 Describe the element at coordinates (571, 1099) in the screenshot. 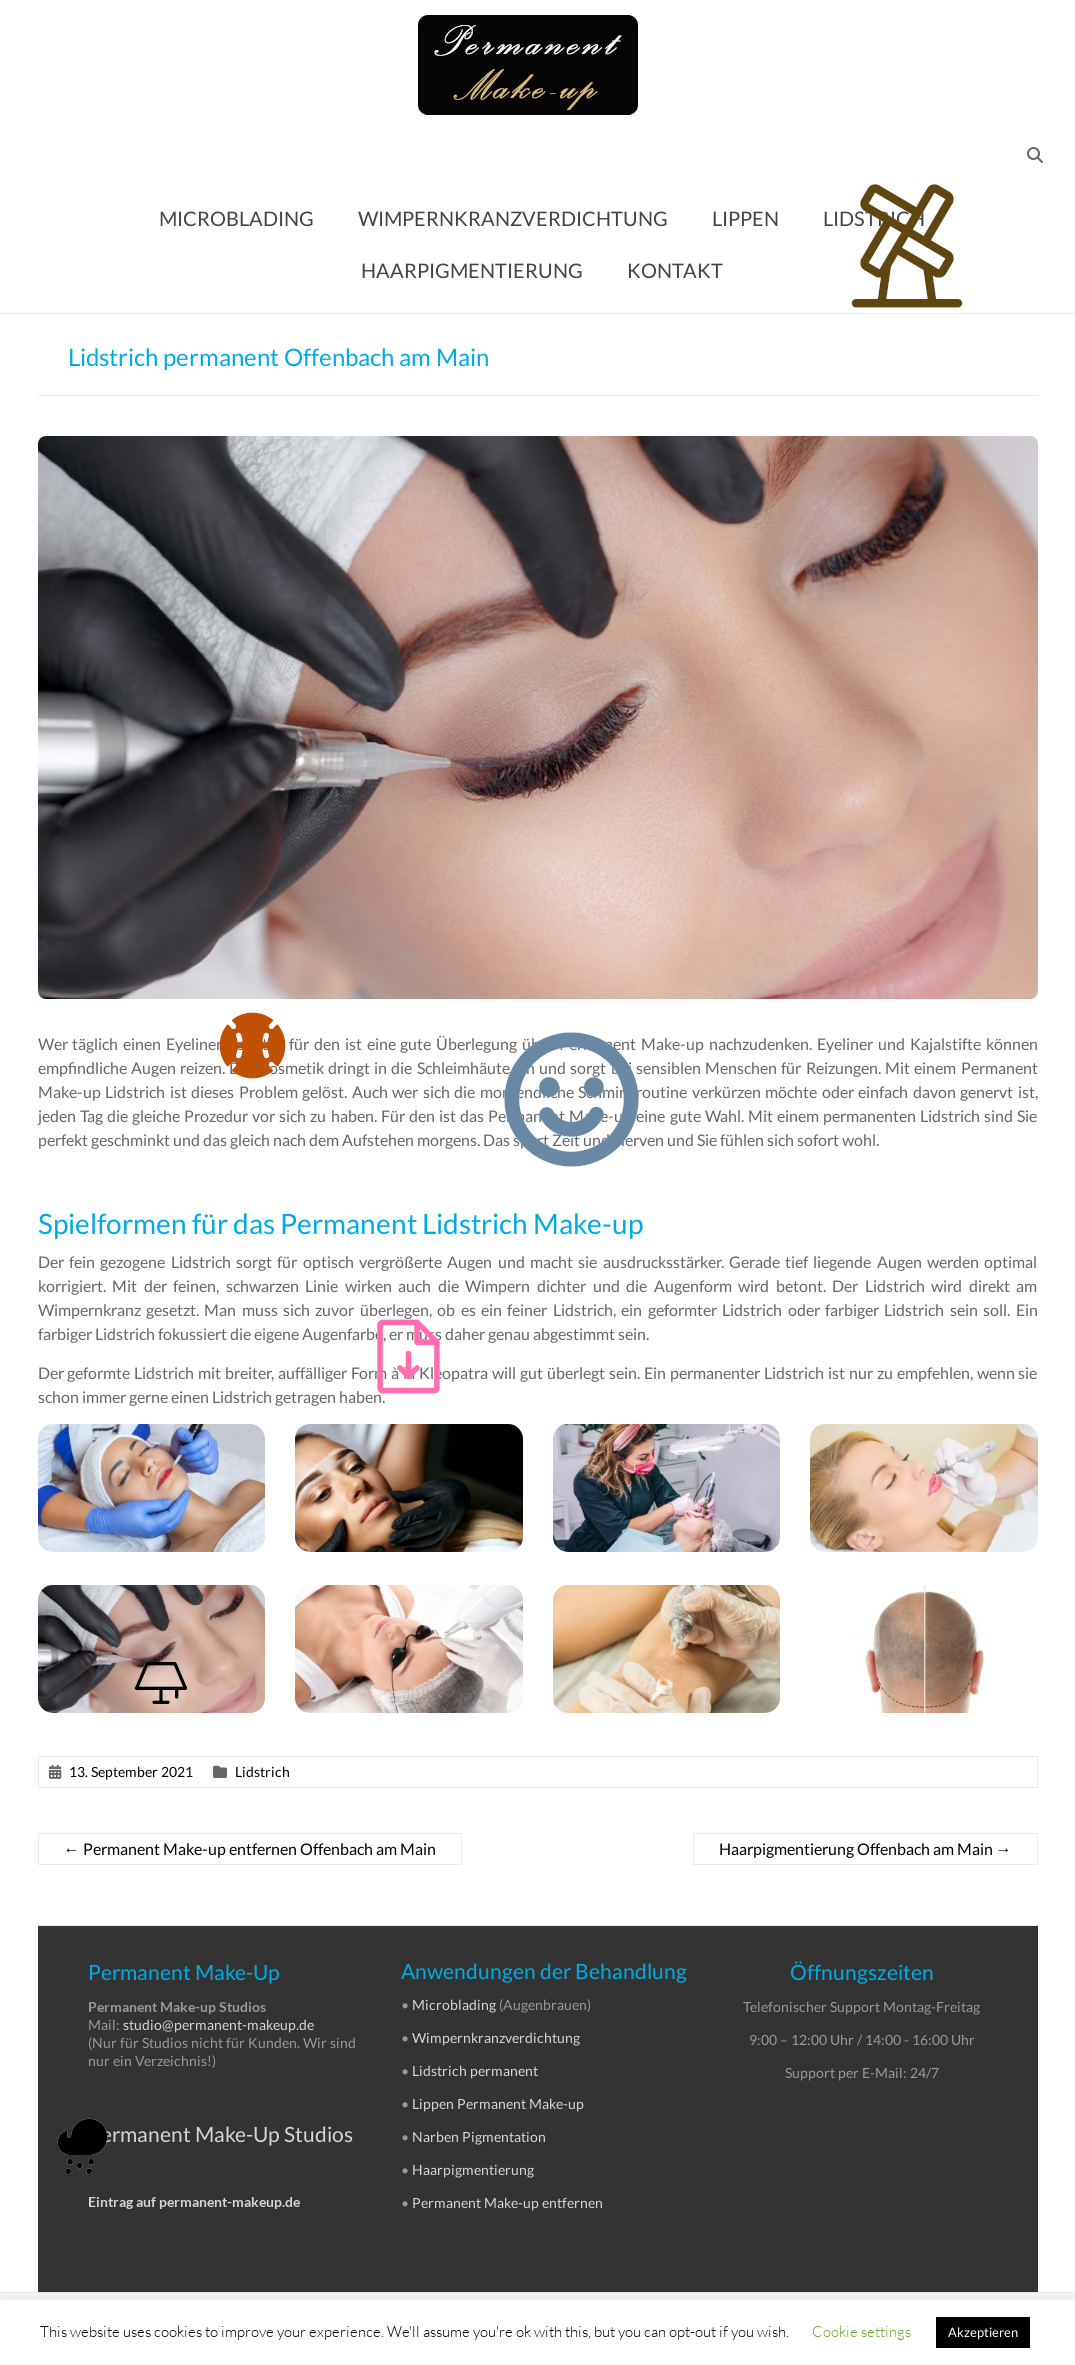

I see `add an emoji or reaction` at that location.